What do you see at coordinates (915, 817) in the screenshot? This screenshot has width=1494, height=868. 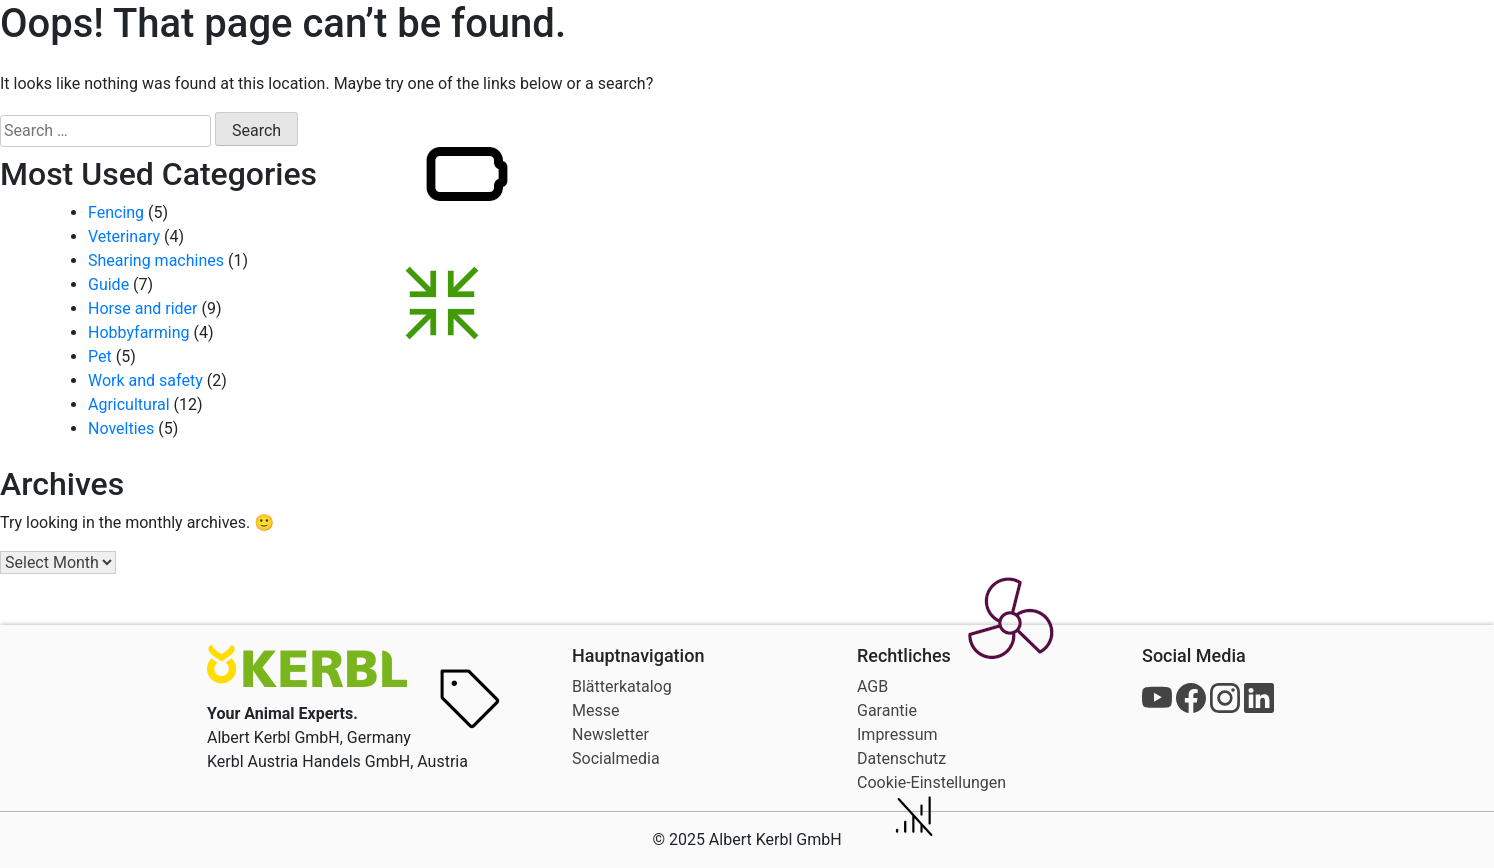 I see `indicates no cellular signal or network connection` at bounding box center [915, 817].